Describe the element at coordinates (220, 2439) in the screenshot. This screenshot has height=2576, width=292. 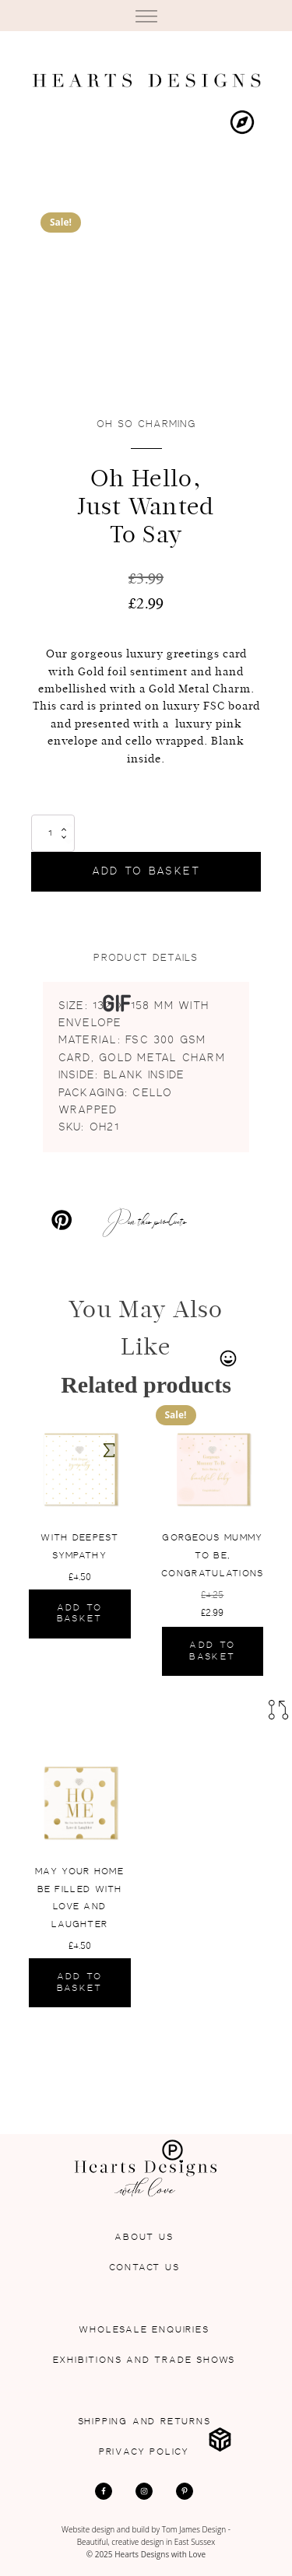
I see `open CodeSandbox development environment` at that location.